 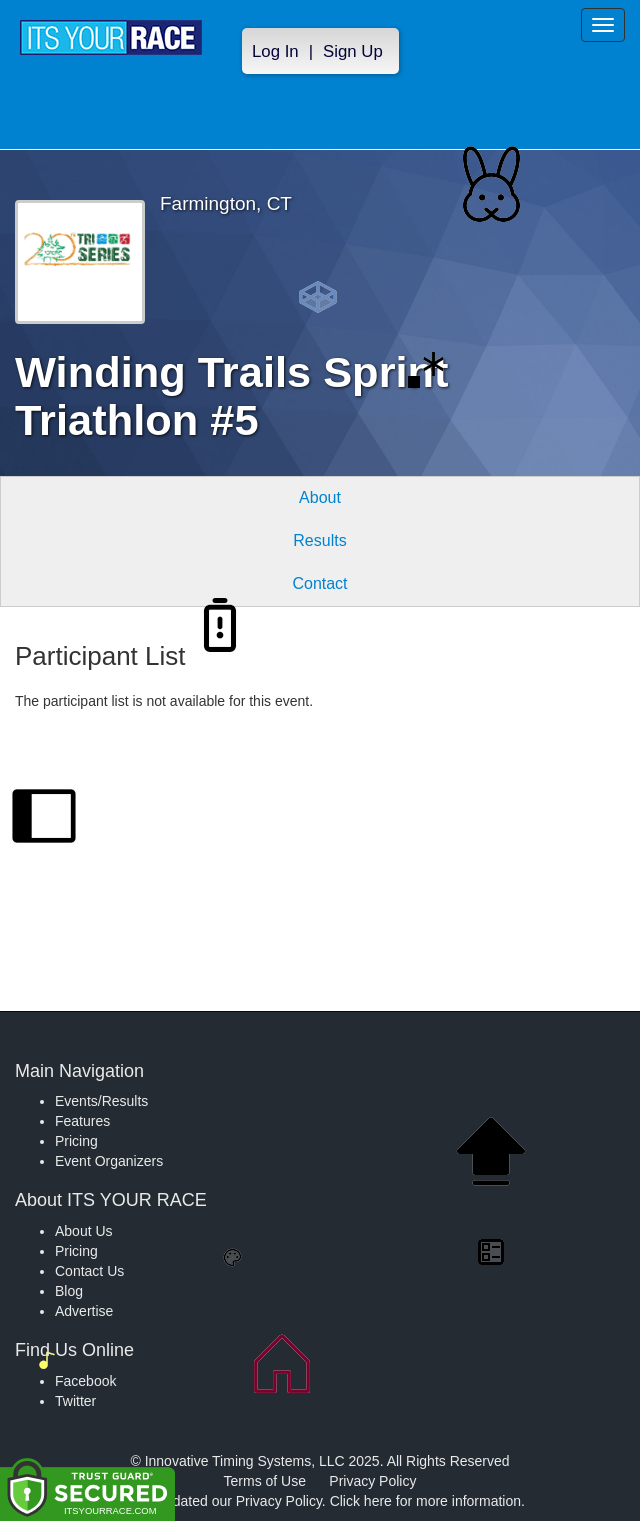 I want to click on access pet or animal-related features, so click(x=491, y=185).